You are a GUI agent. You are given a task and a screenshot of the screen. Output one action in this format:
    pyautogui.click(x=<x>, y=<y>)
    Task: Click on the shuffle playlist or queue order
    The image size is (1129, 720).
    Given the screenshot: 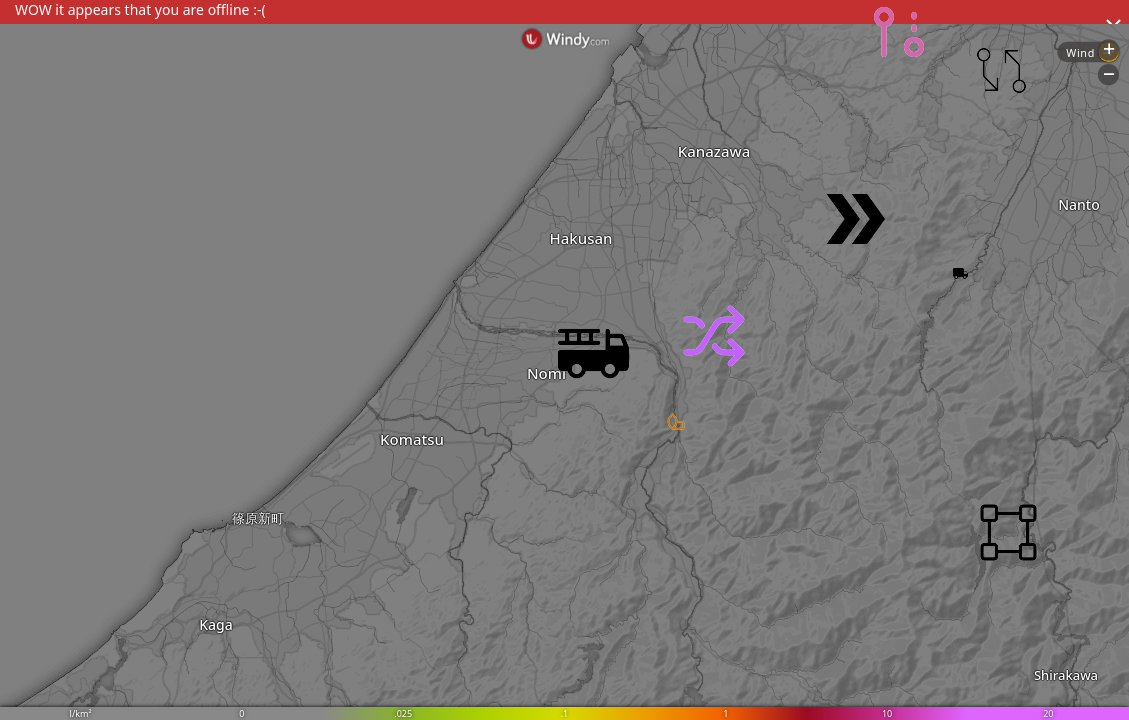 What is the action you would take?
    pyautogui.click(x=714, y=336)
    